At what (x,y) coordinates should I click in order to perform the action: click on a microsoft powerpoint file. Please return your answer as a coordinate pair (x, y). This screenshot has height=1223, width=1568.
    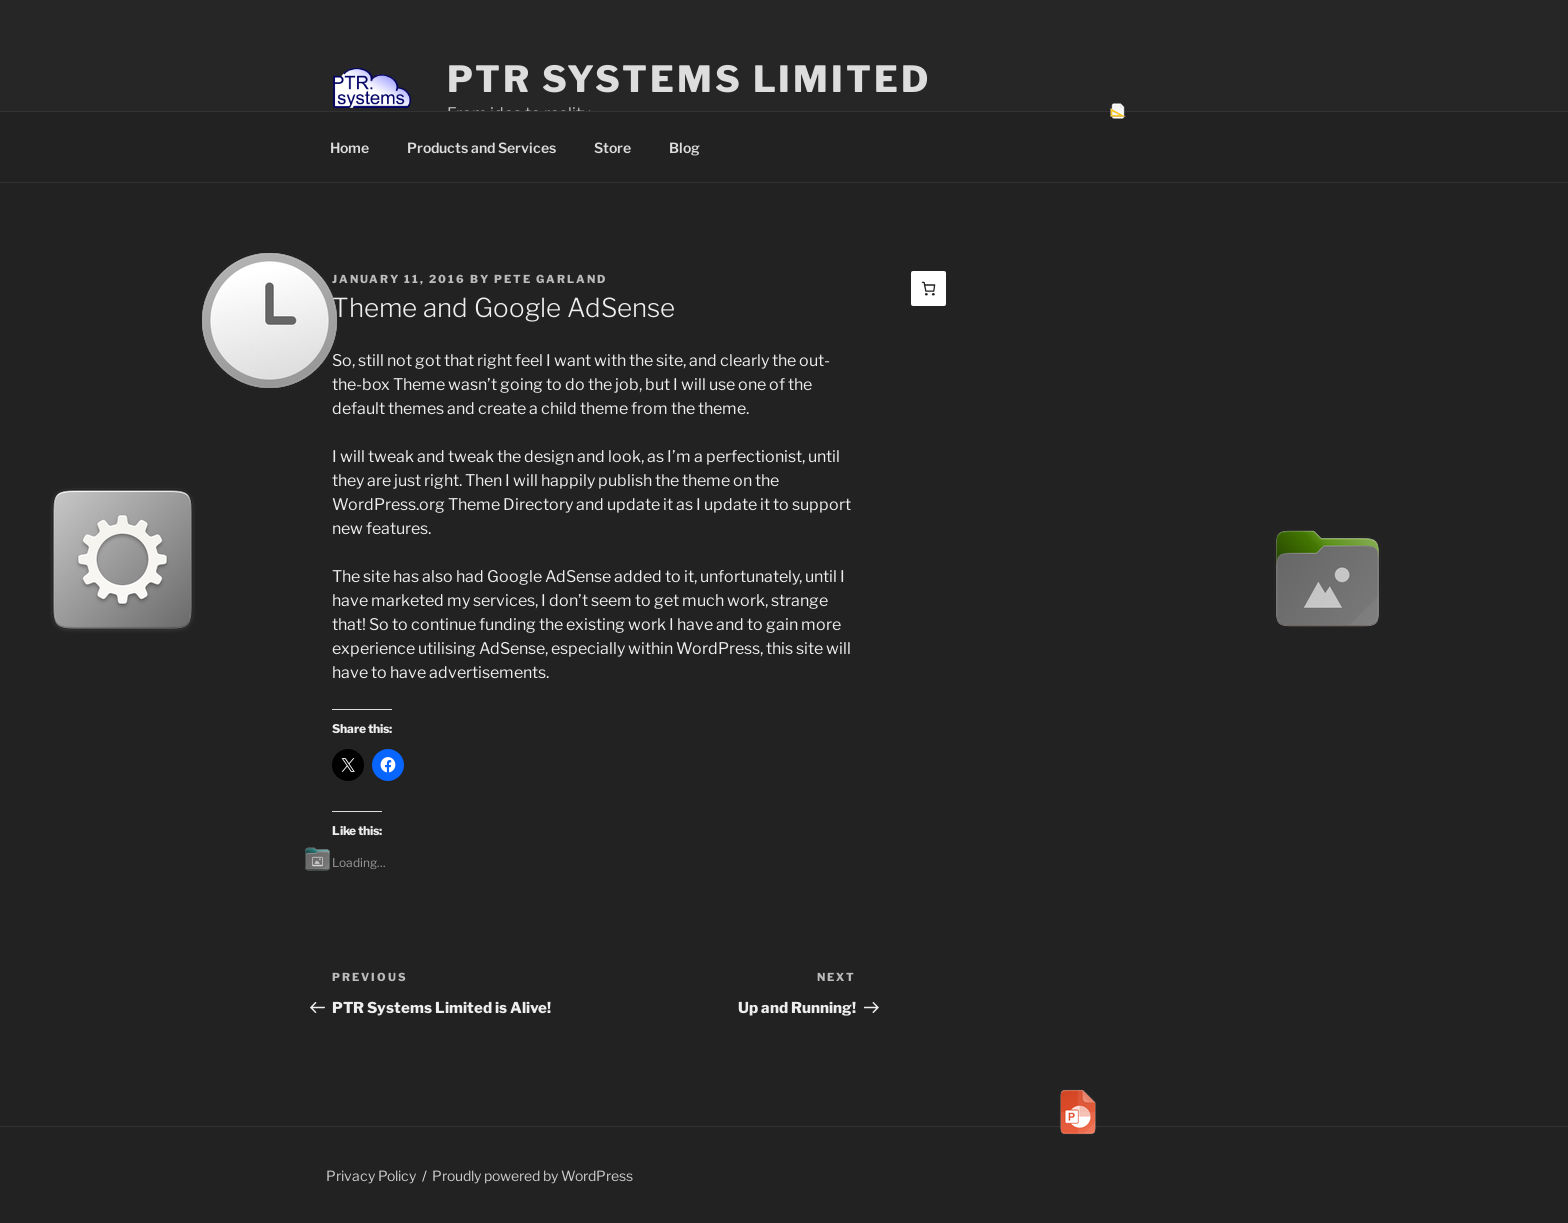
    Looking at the image, I should click on (1078, 1112).